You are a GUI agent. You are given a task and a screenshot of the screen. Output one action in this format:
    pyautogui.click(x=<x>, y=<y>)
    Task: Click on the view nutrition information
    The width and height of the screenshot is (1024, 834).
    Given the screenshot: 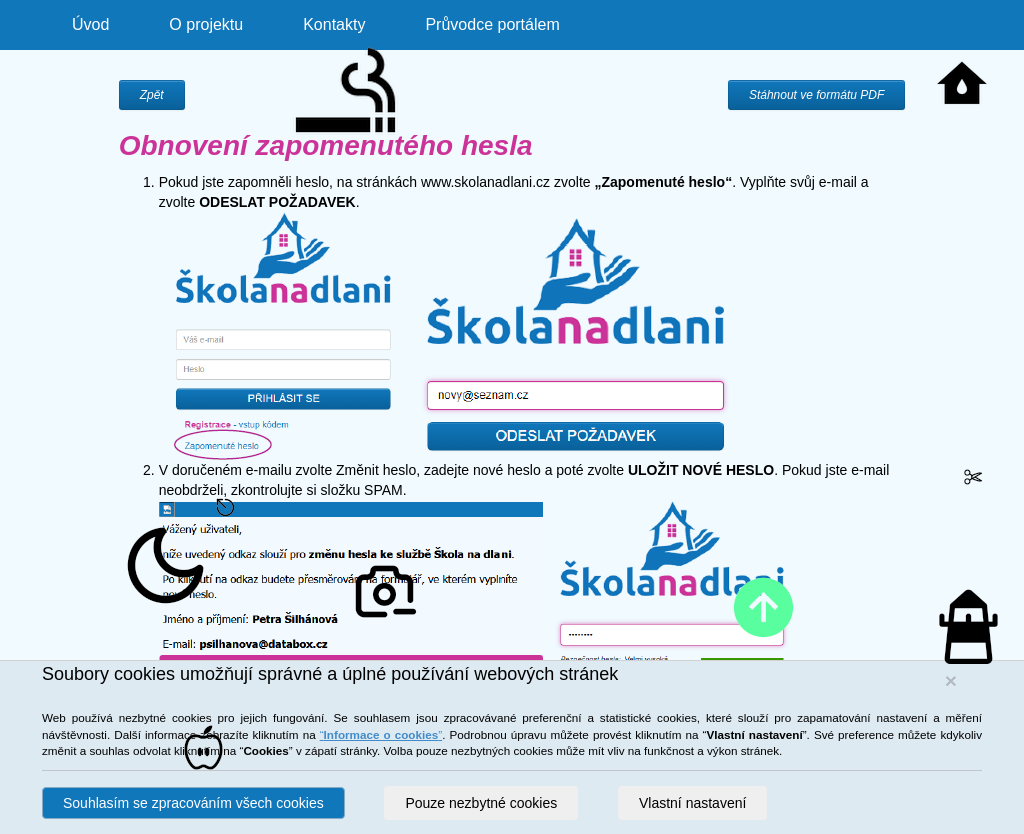 What is the action you would take?
    pyautogui.click(x=203, y=747)
    